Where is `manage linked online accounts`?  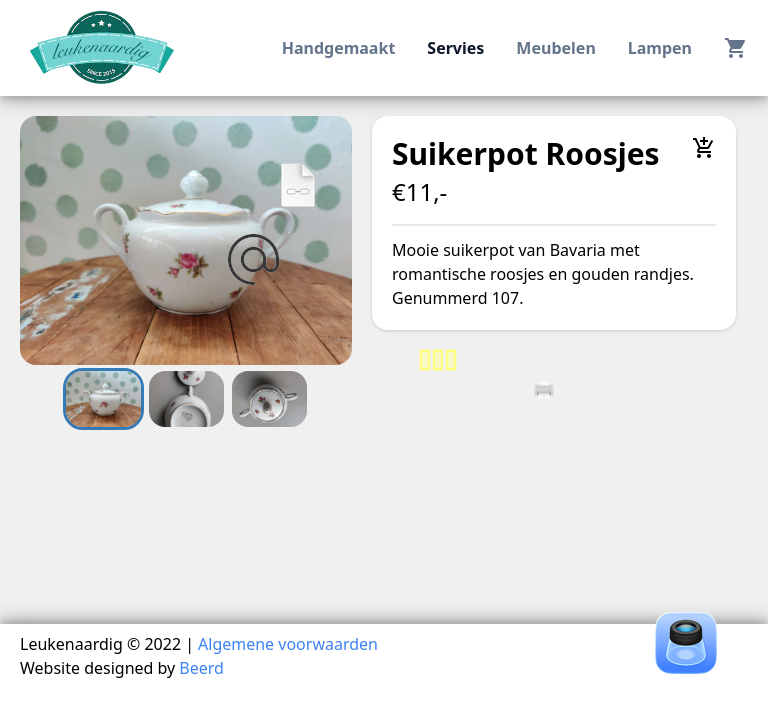 manage linked online accounts is located at coordinates (253, 259).